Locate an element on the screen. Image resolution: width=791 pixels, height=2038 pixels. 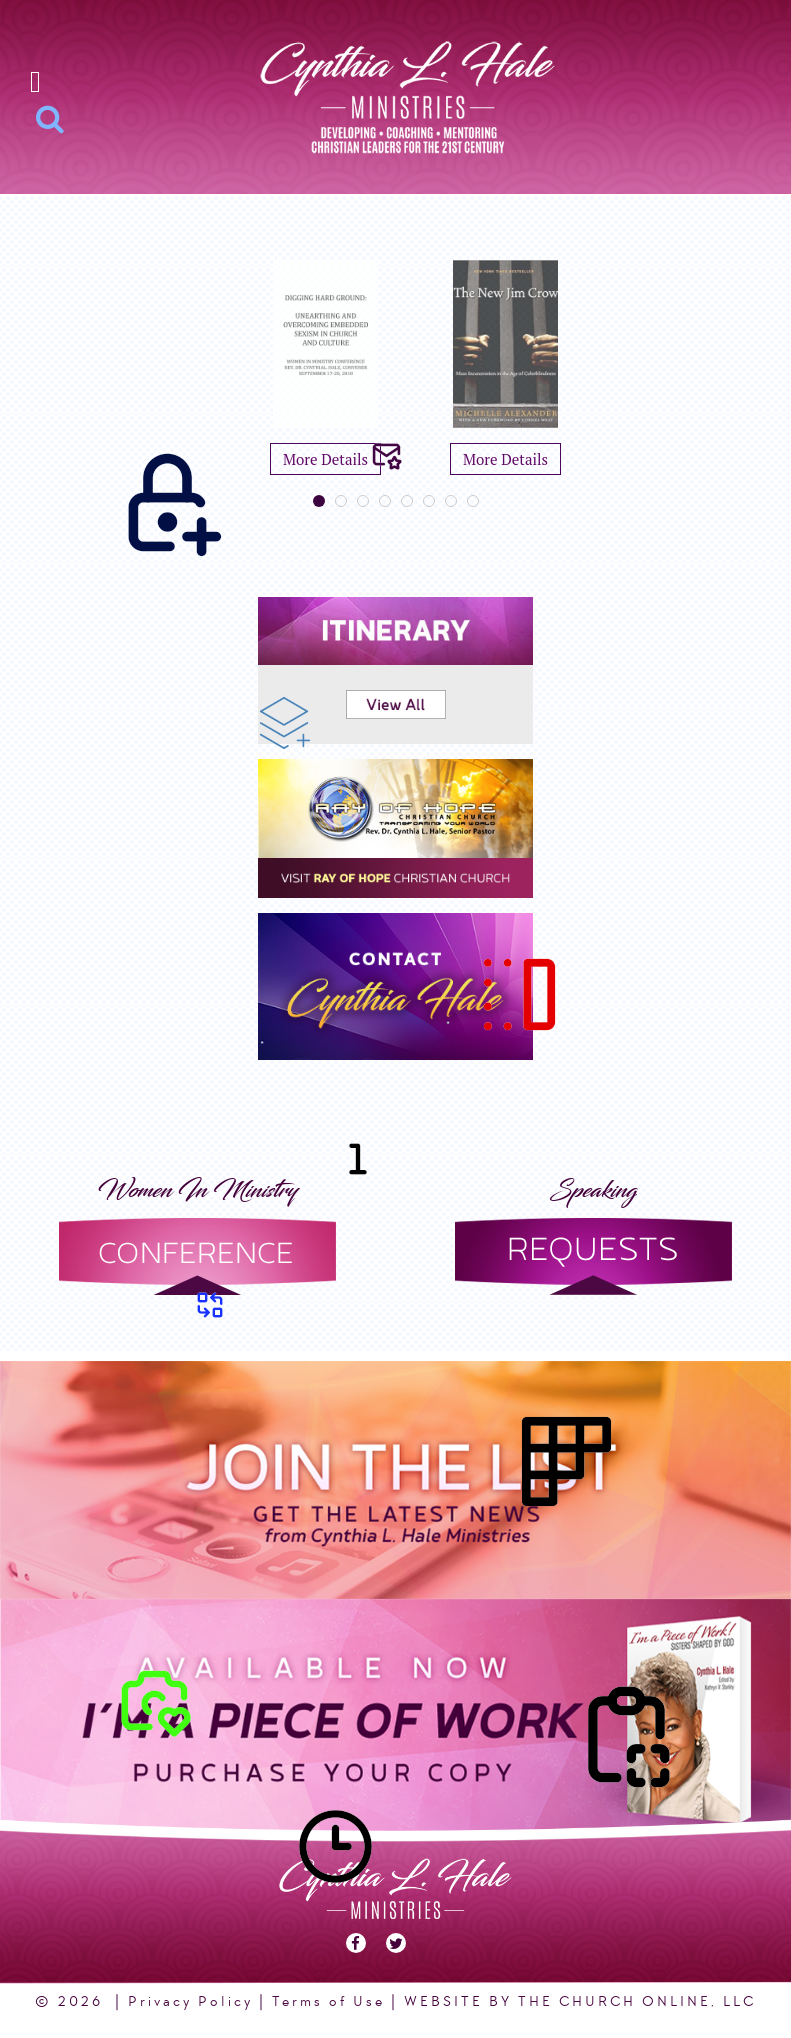
view current time is located at coordinates (335, 1846).